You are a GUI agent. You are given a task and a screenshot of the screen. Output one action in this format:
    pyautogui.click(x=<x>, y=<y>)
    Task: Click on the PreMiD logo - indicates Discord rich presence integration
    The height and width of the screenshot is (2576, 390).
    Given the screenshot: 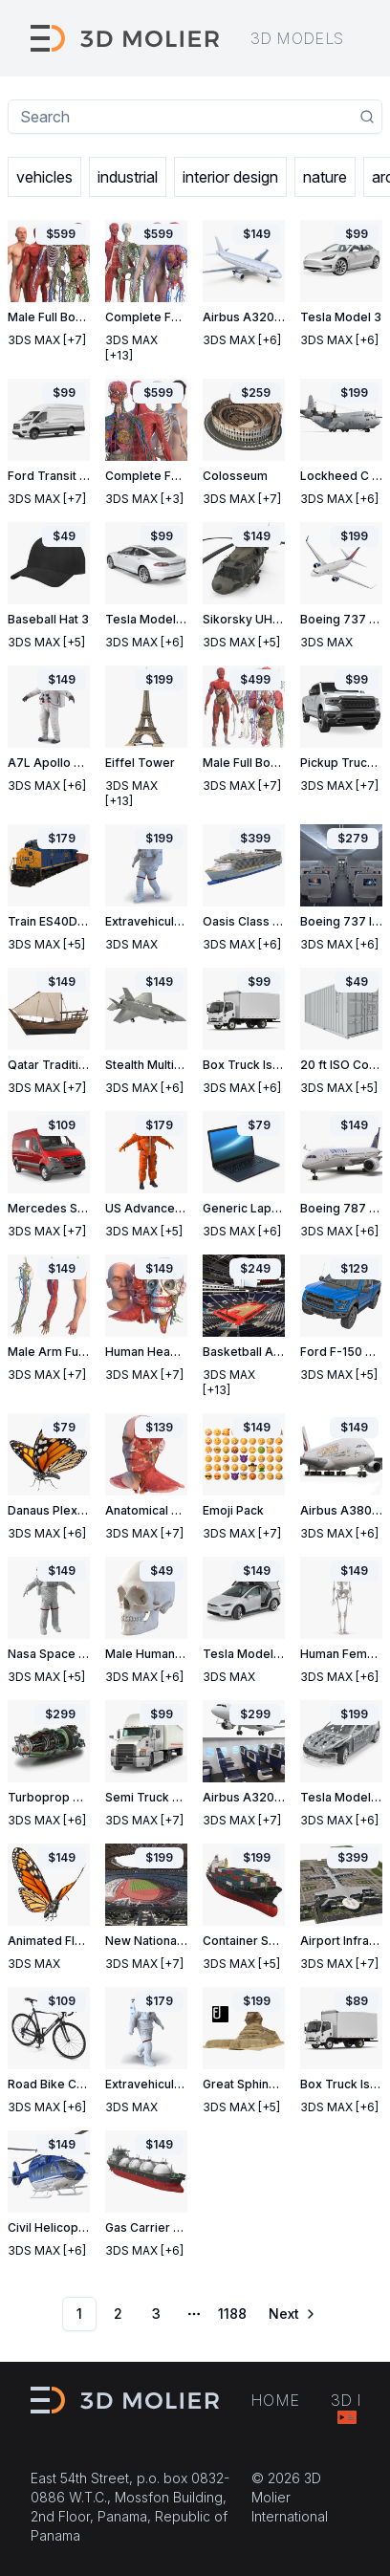 What is the action you would take?
    pyautogui.click(x=347, y=2417)
    